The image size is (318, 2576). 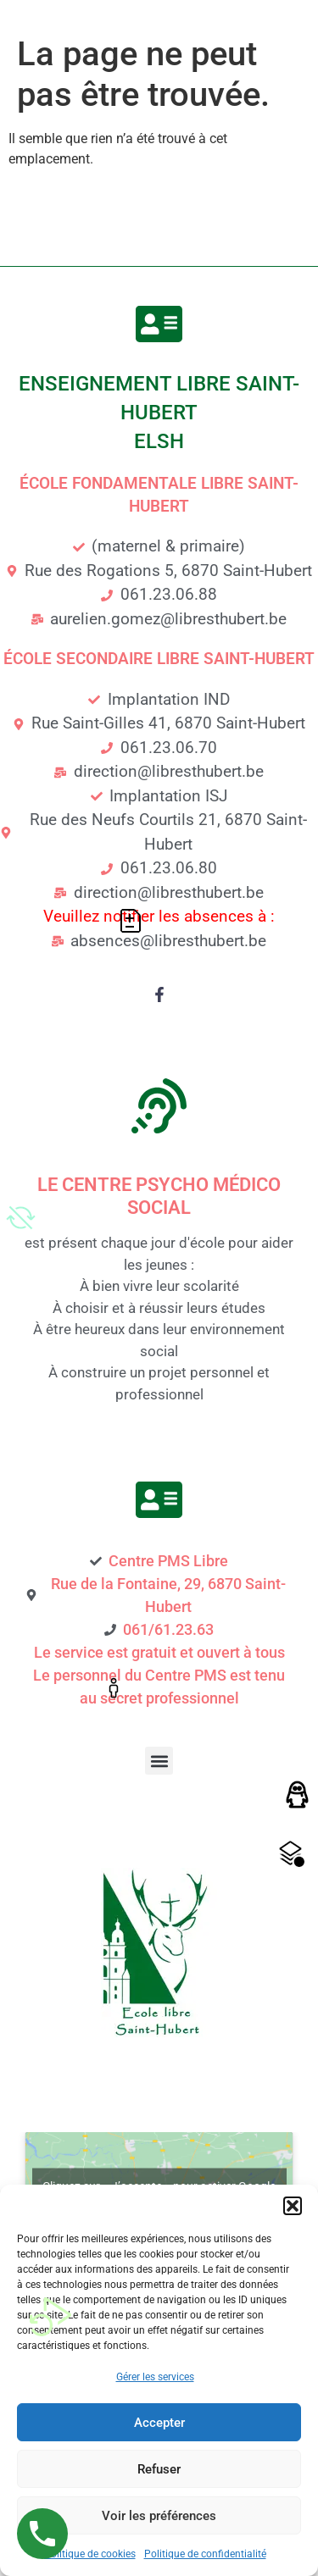 I want to click on sync is disabled or paused, so click(x=20, y=1217).